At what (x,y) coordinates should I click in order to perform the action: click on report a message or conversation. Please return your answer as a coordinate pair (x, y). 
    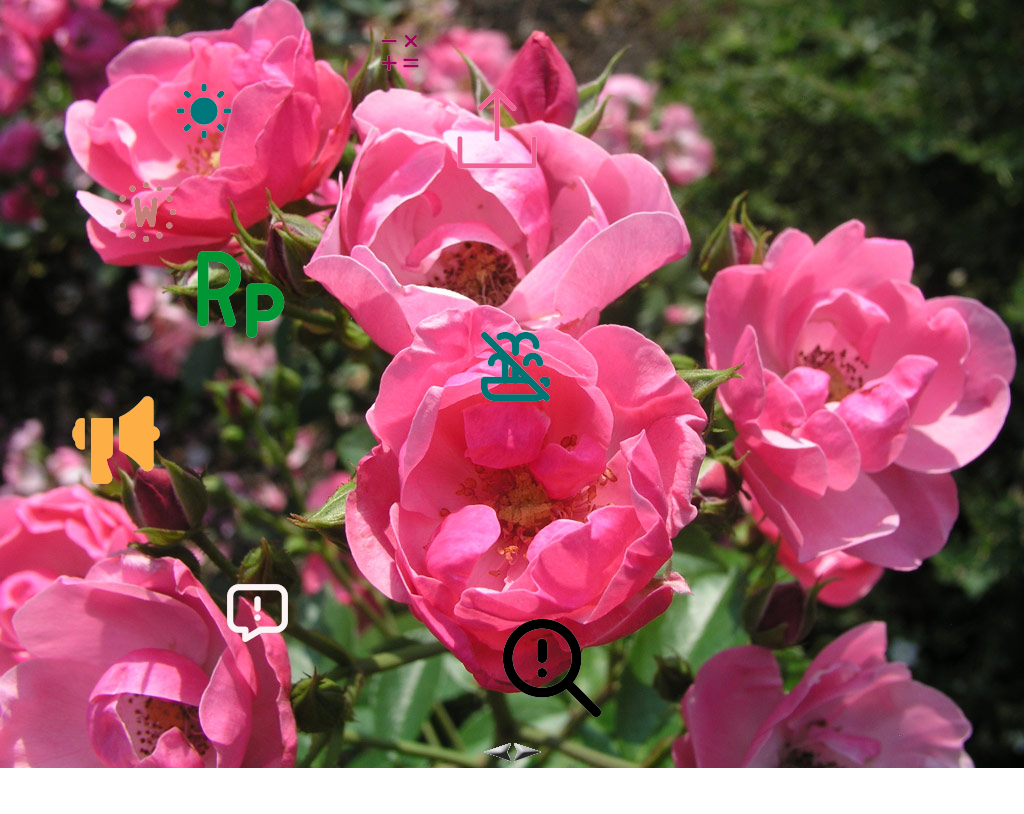
    Looking at the image, I should click on (257, 611).